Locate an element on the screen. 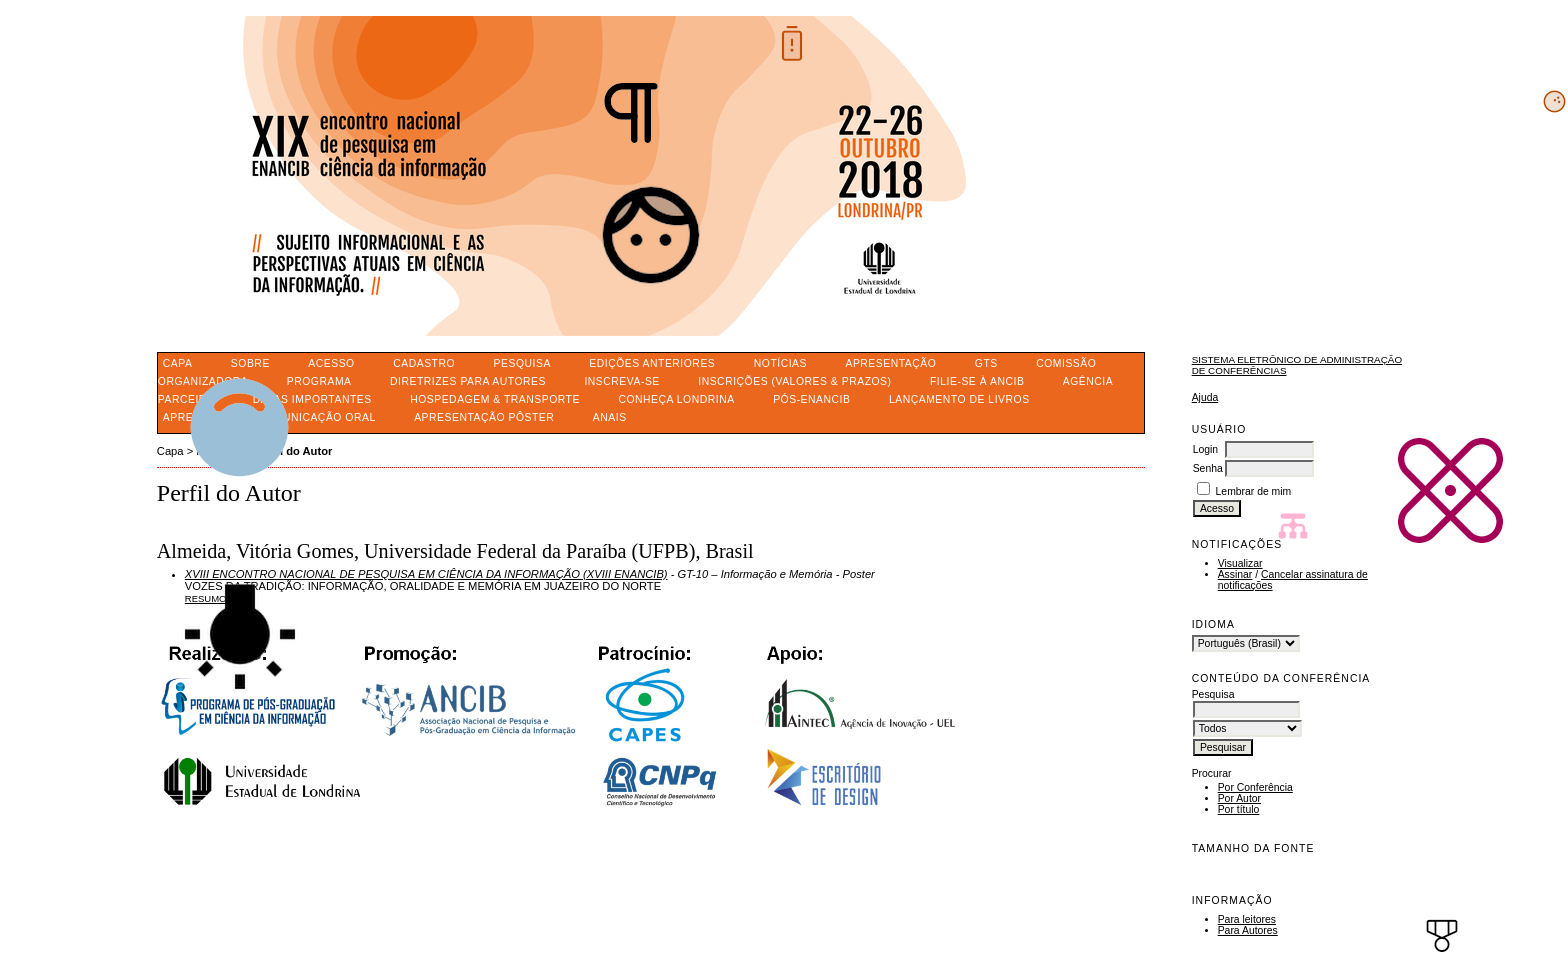 The image size is (1568, 970). view organizational hierarchy or structure is located at coordinates (1293, 526).